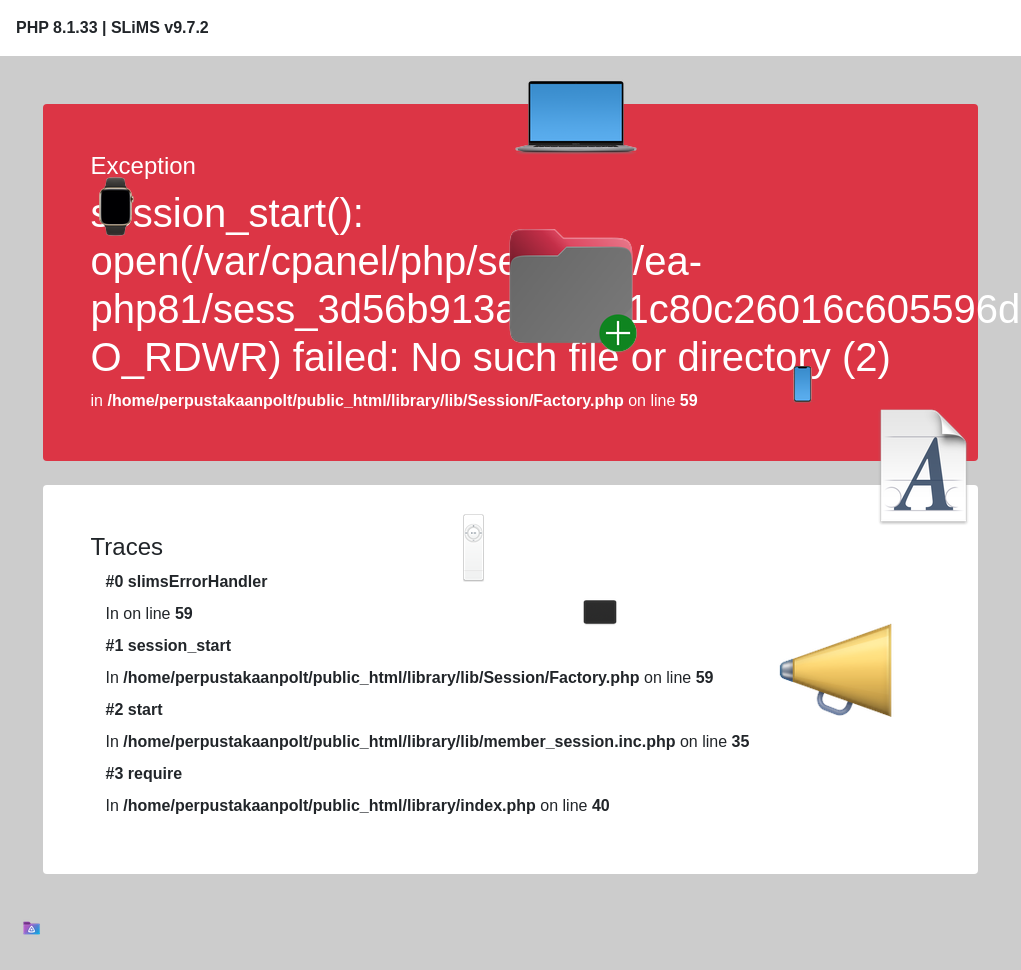  What do you see at coordinates (571, 286) in the screenshot?
I see `create a new folder` at bounding box center [571, 286].